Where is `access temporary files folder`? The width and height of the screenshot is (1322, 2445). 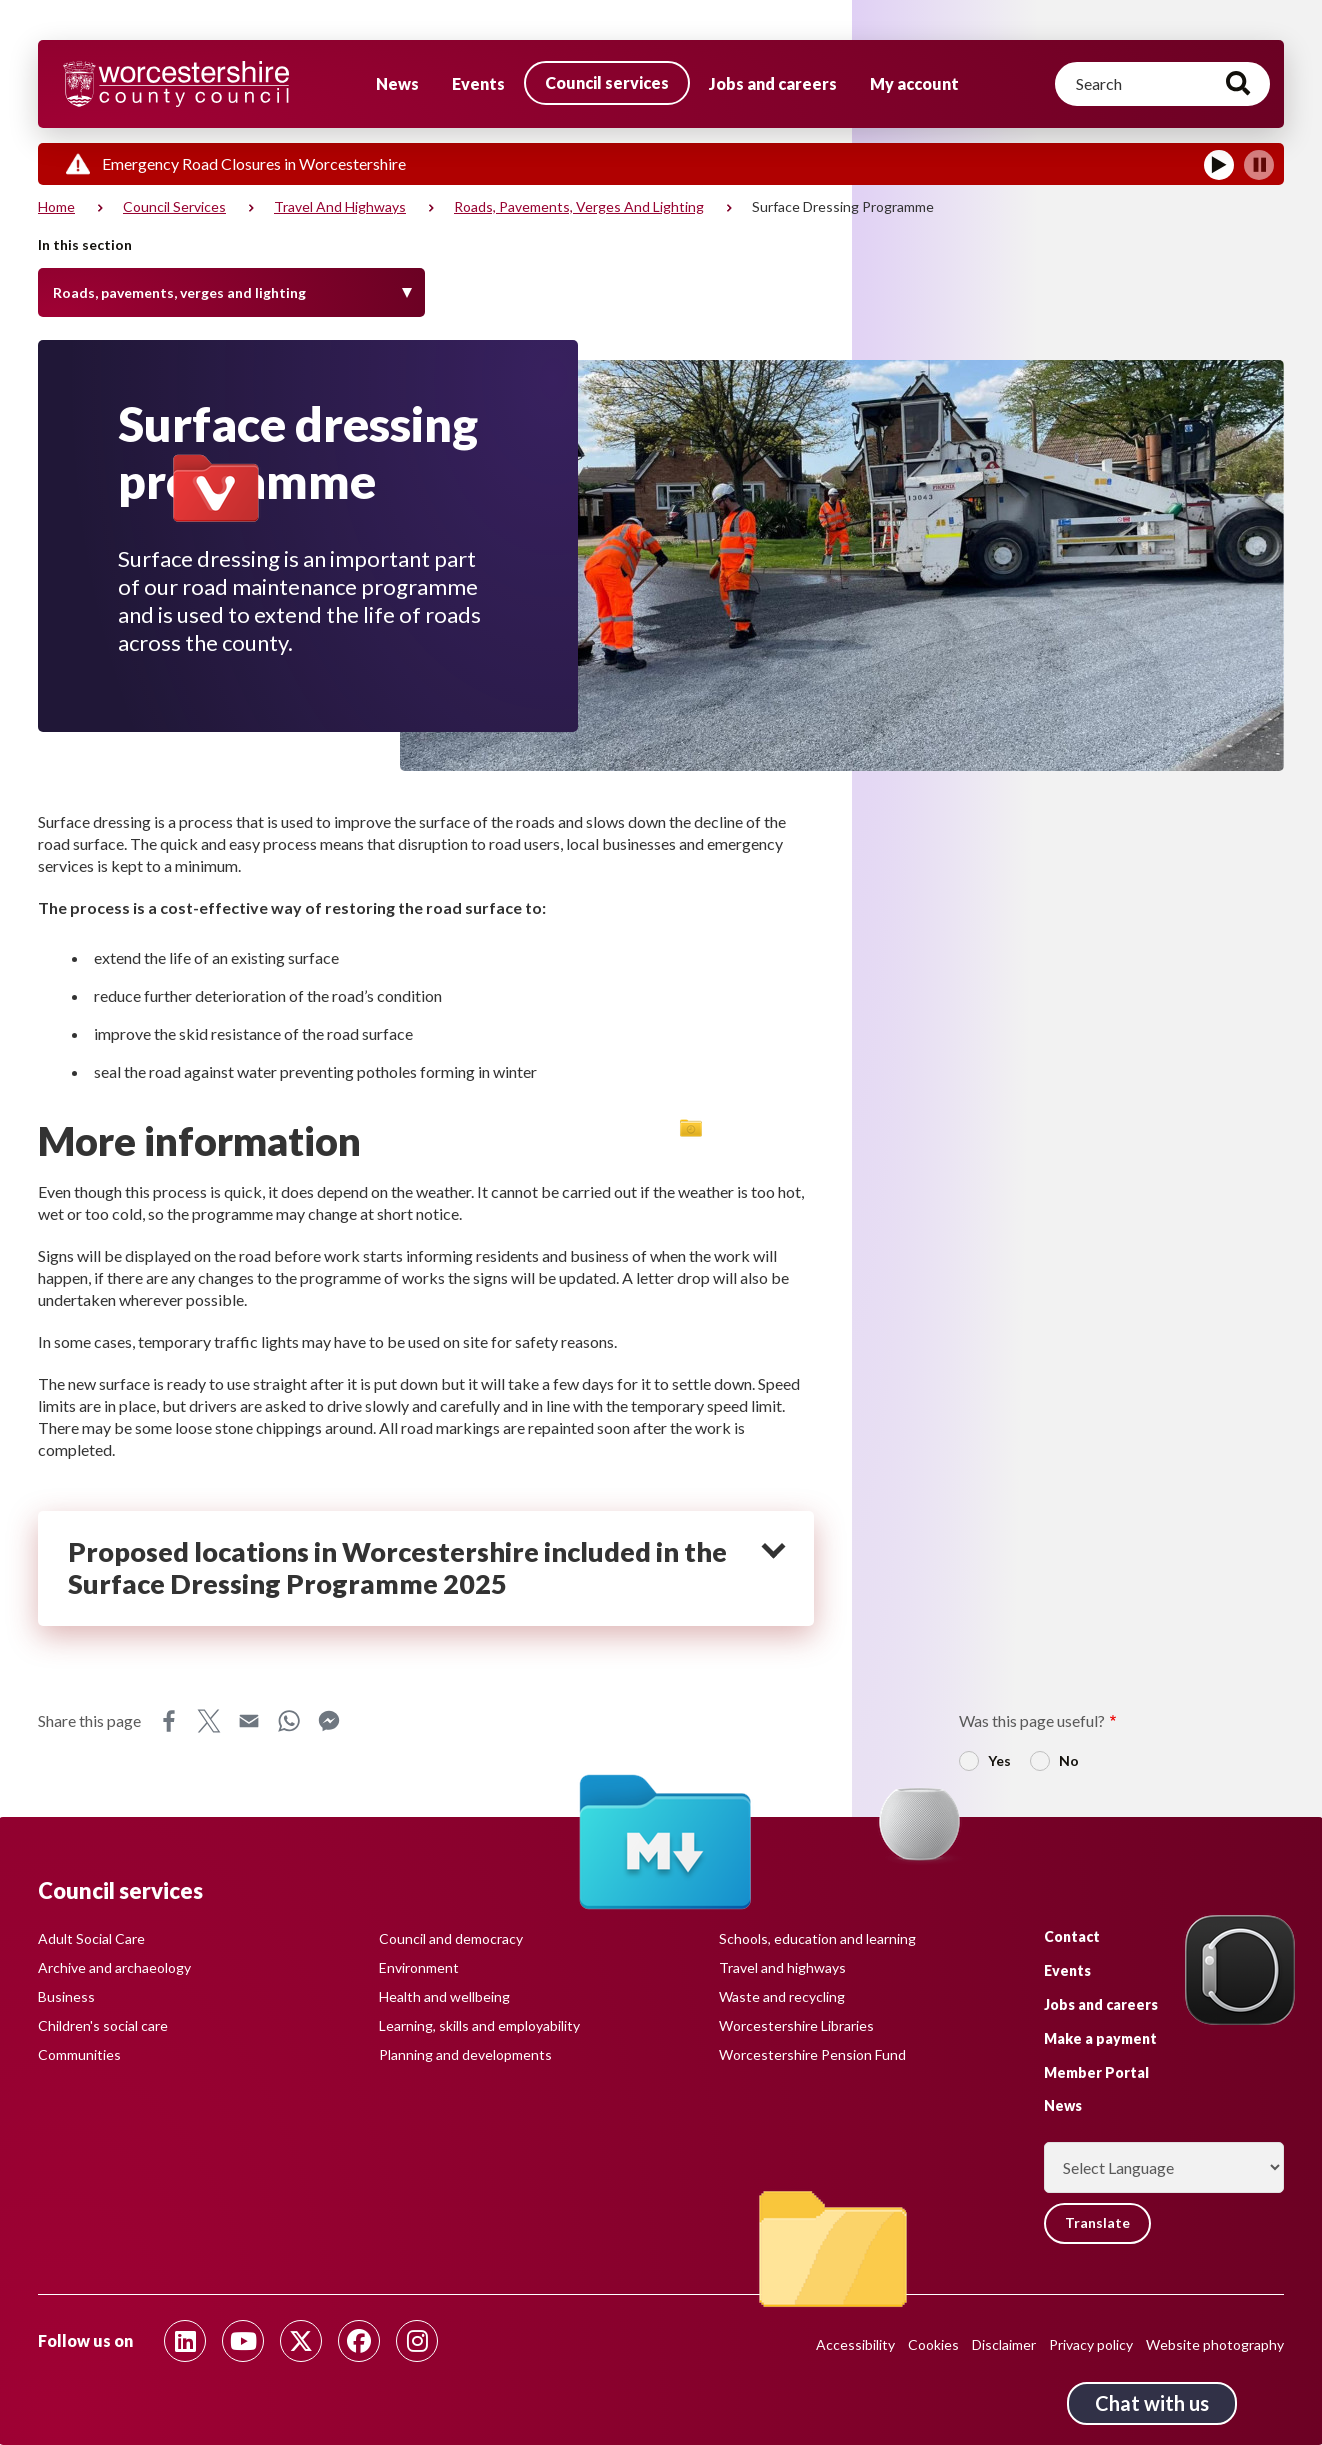 access temporary files folder is located at coordinates (691, 1128).